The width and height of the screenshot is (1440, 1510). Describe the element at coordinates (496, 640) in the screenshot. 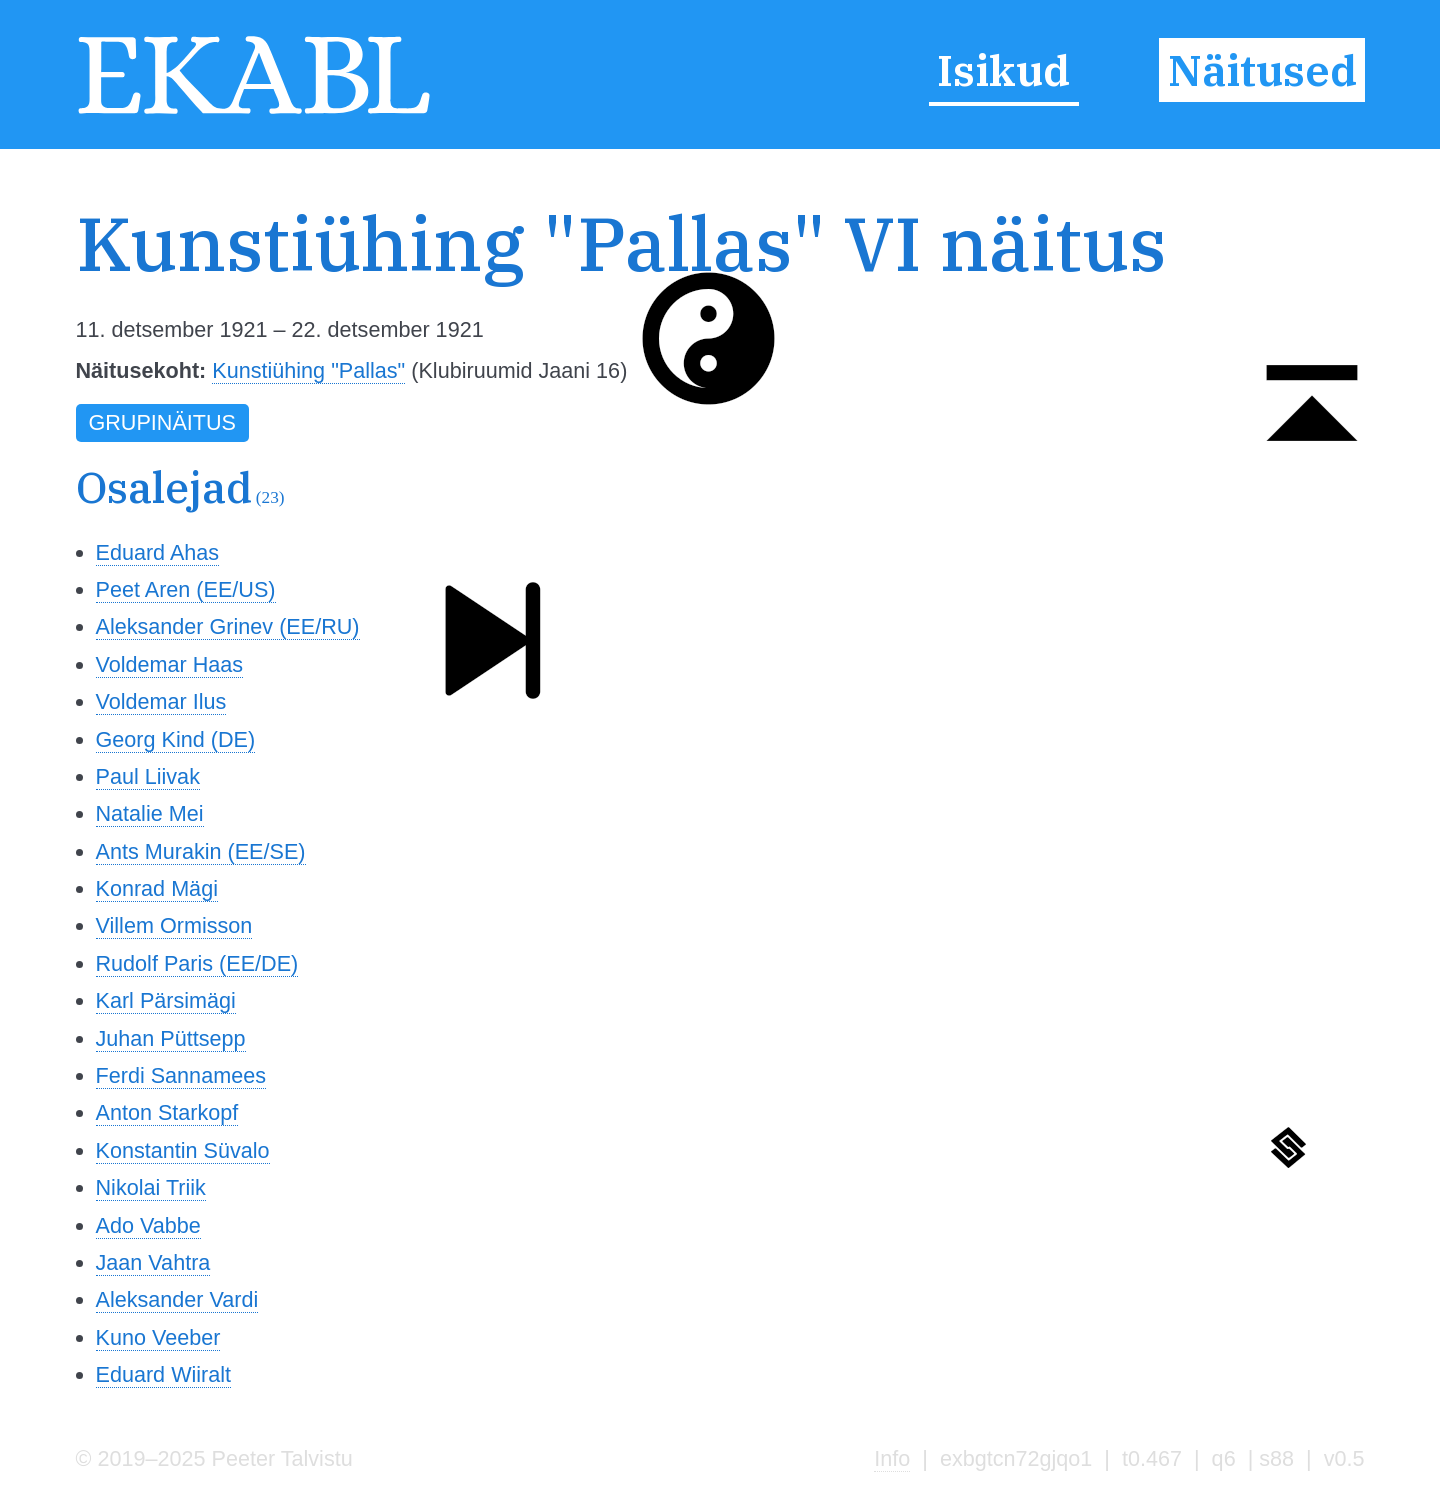

I see `skip to the next track` at that location.